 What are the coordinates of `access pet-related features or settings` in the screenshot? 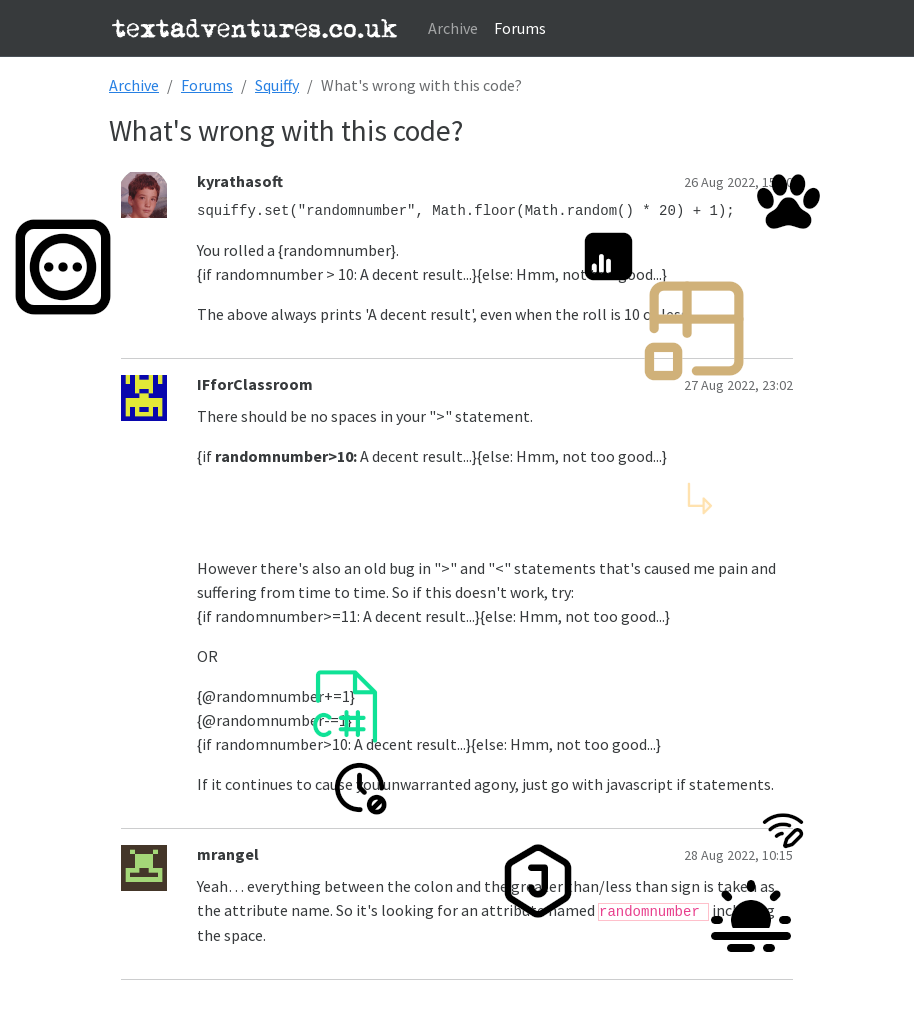 It's located at (788, 201).